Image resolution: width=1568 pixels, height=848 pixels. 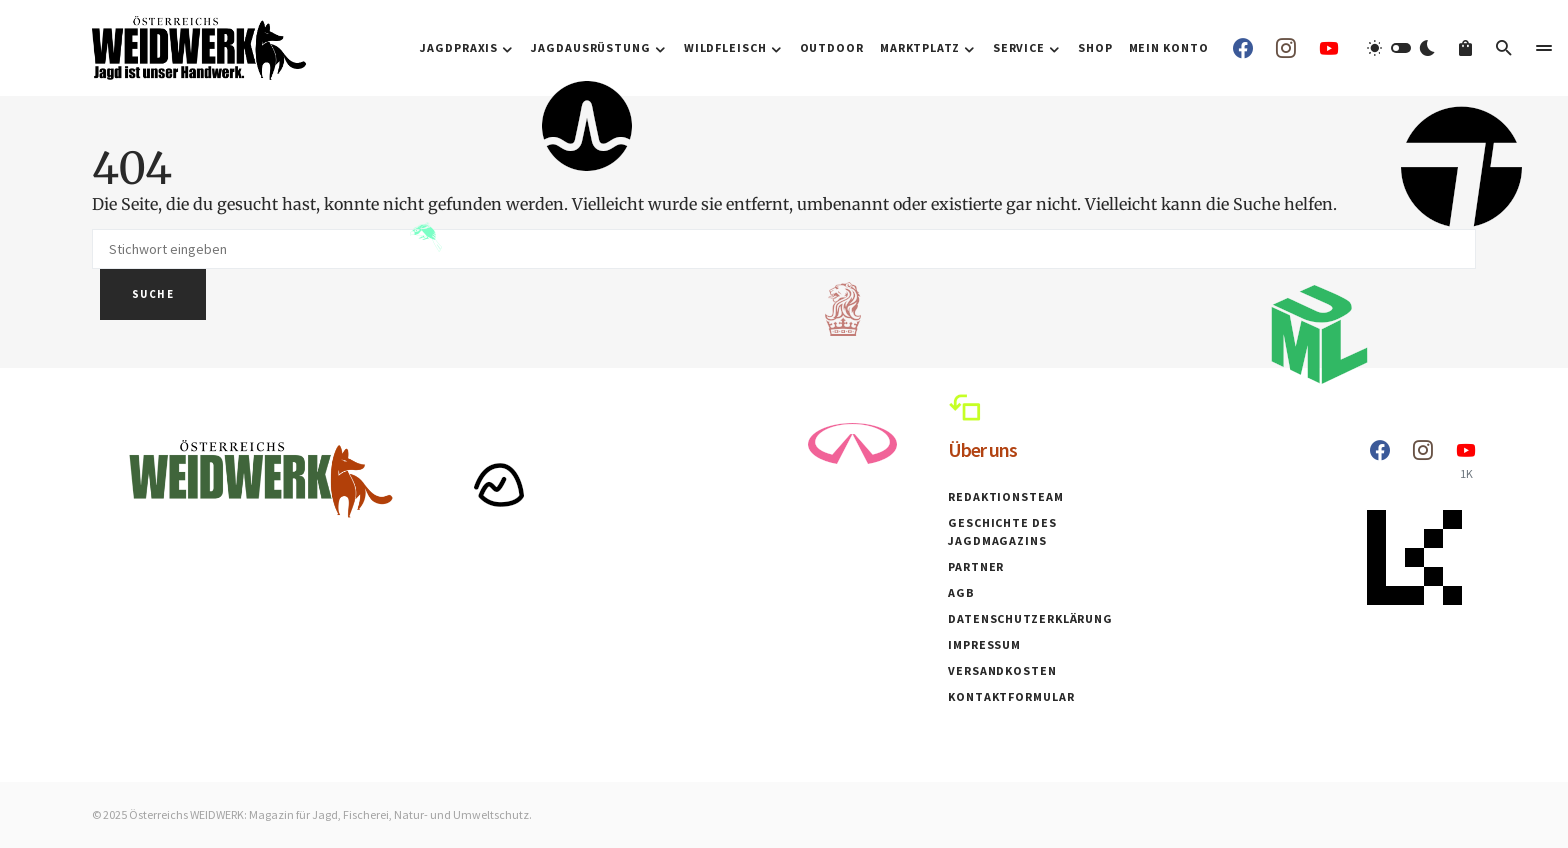 What do you see at coordinates (1319, 334) in the screenshot?
I see `indicates UML (Unified Modeling Language) diagram support` at bounding box center [1319, 334].